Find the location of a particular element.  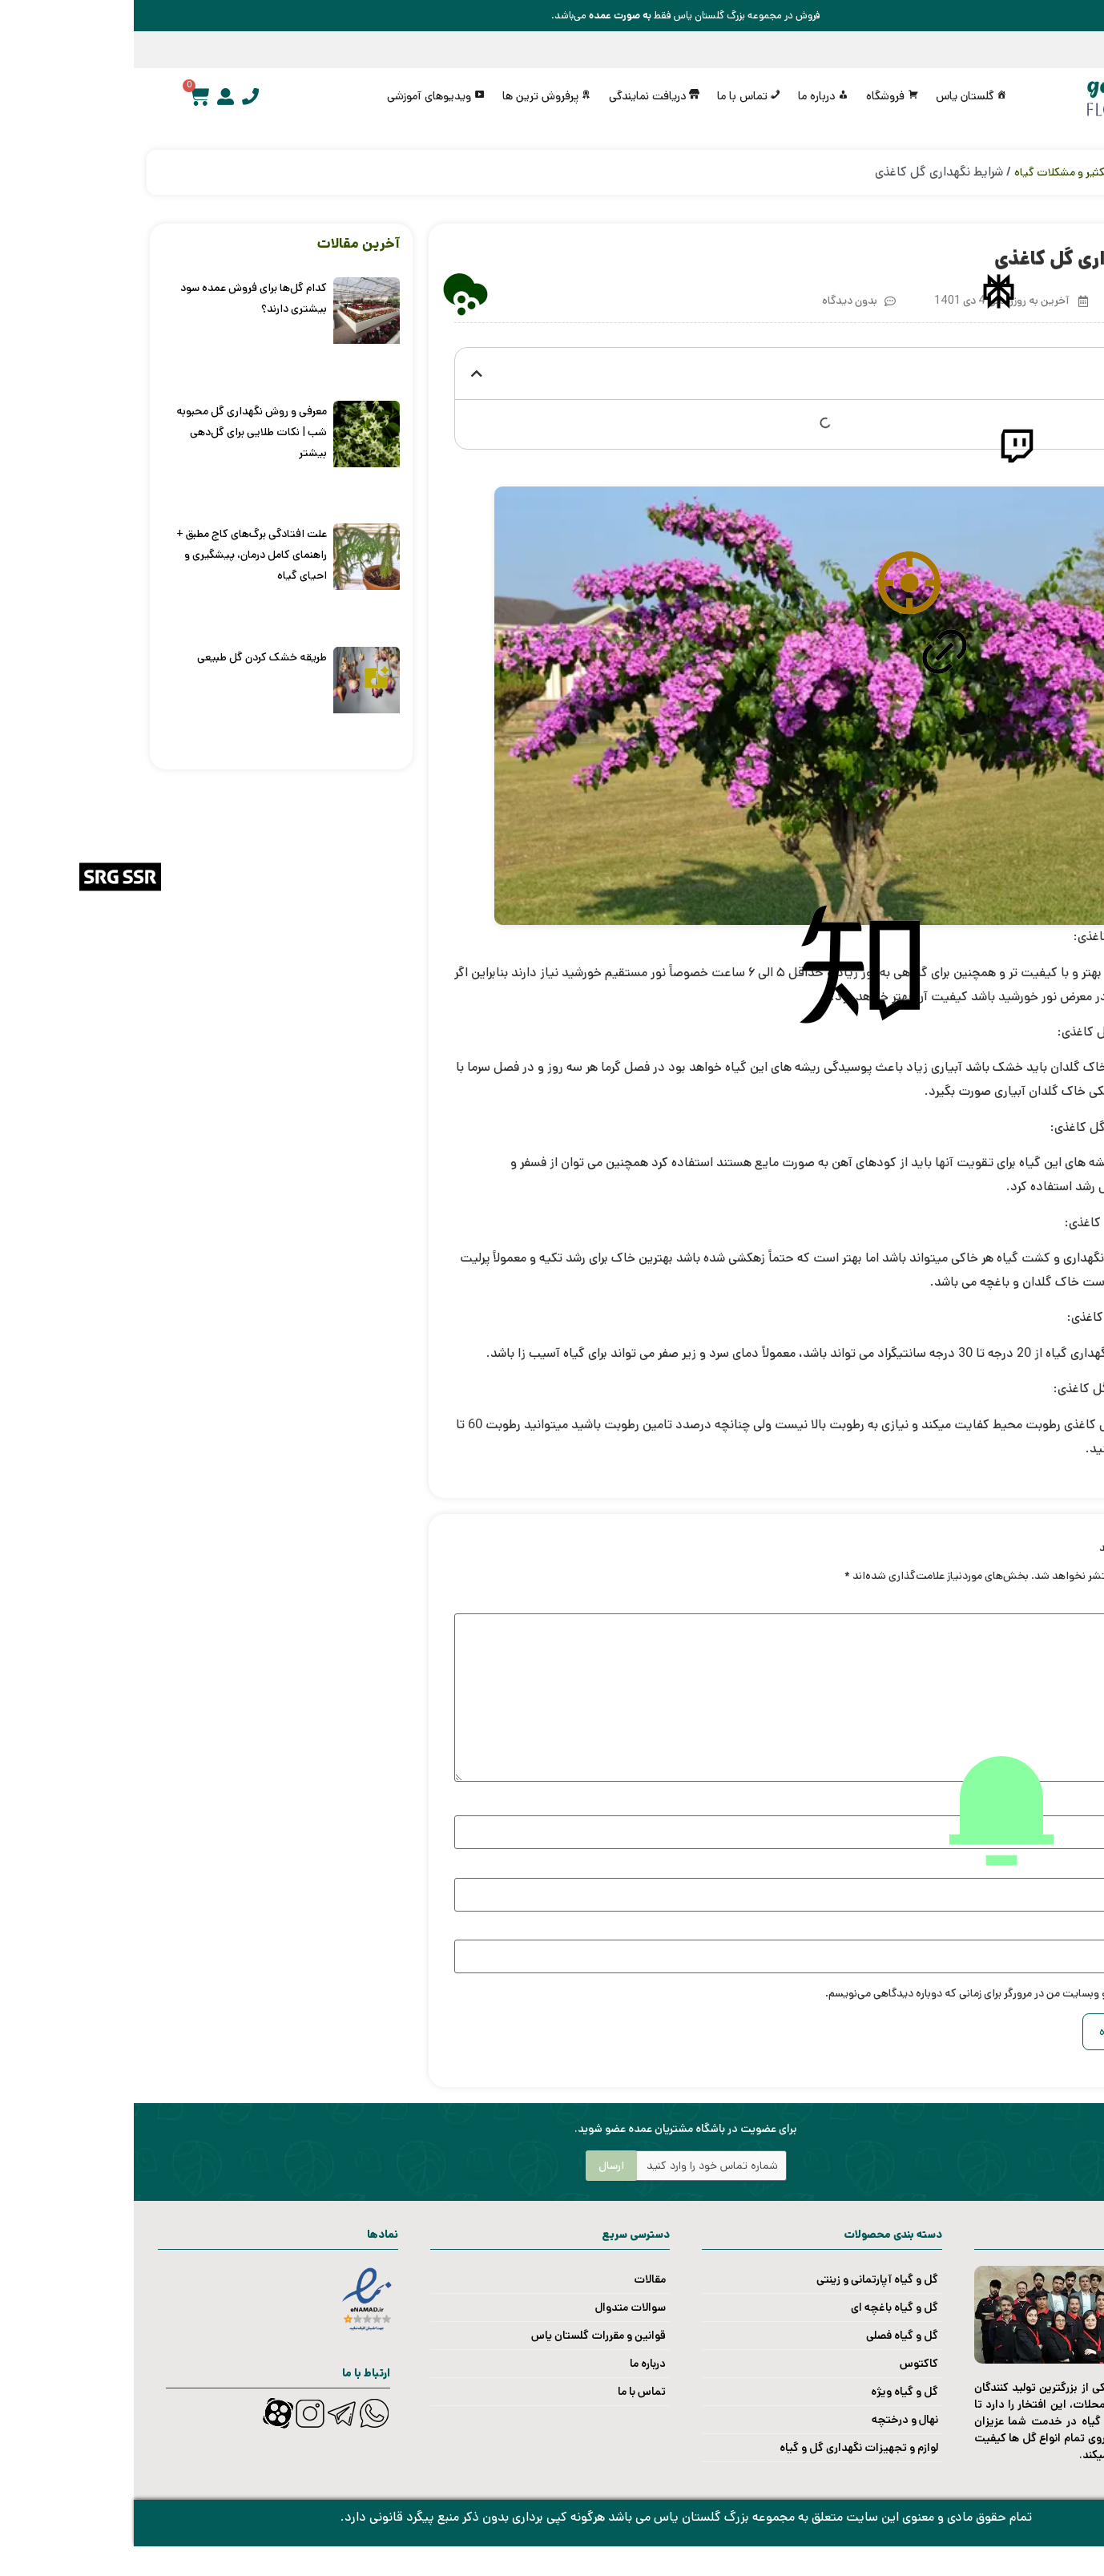

open zhihu app is located at coordinates (860, 964).